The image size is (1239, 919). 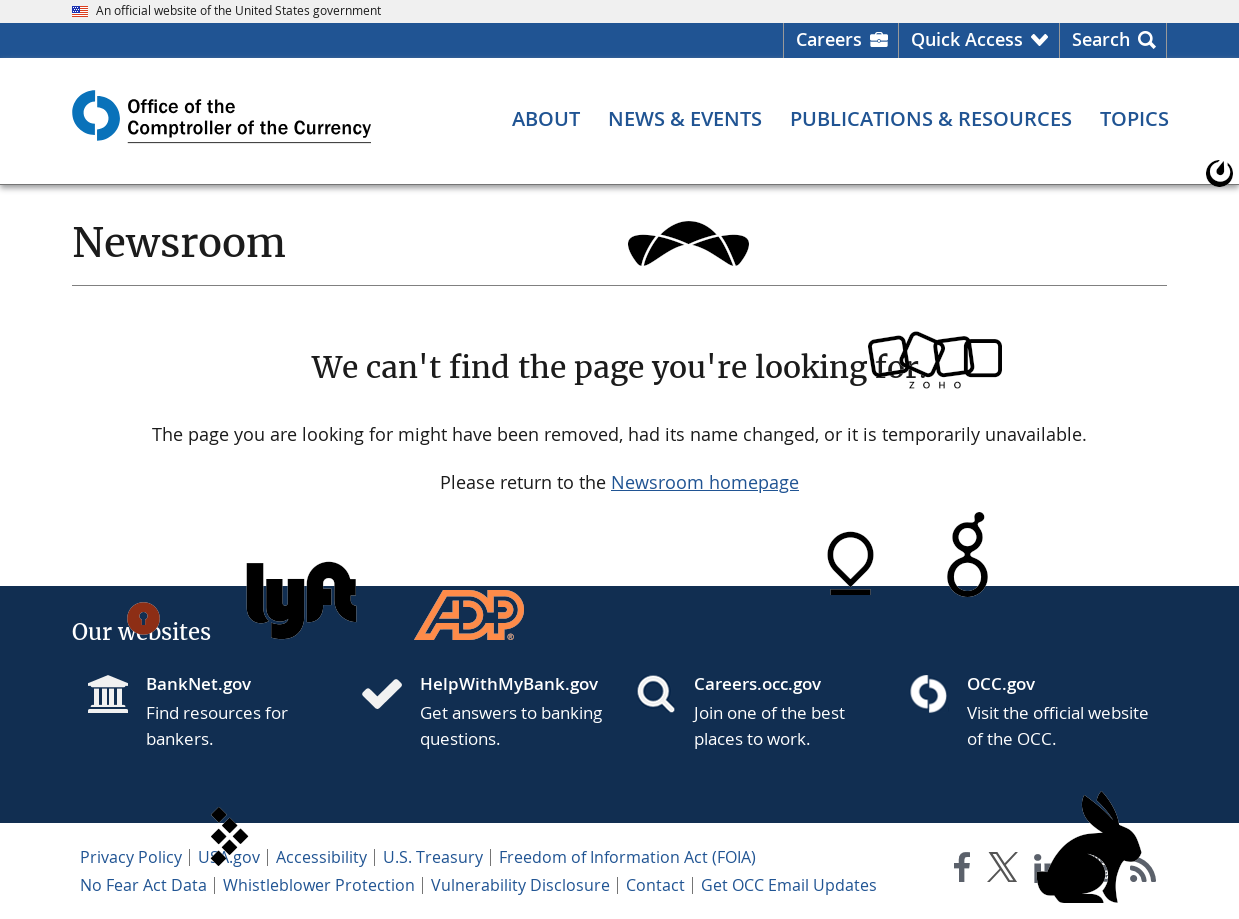 I want to click on access ADP payroll and HR services, so click(x=469, y=615).